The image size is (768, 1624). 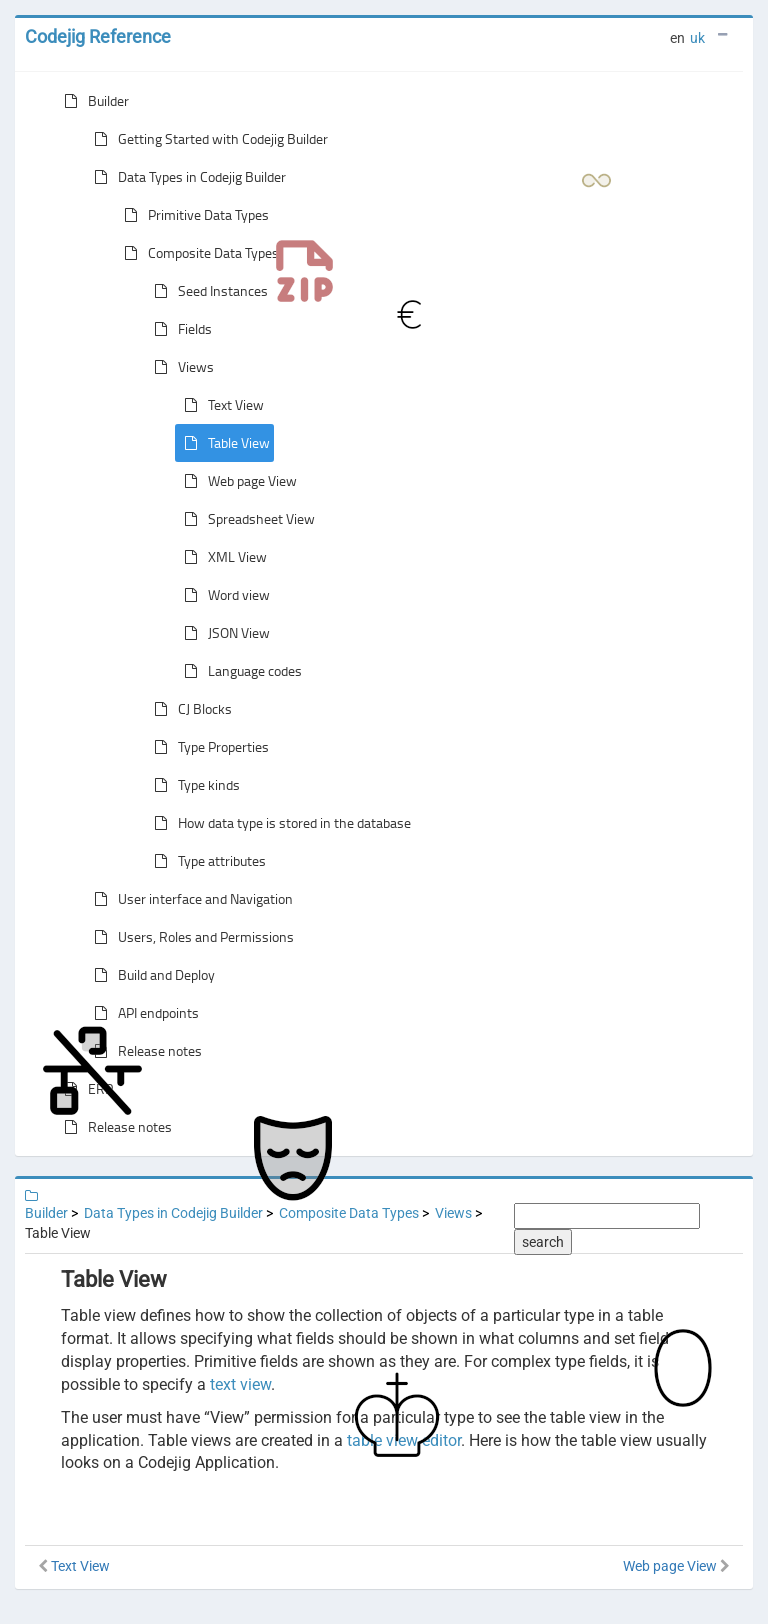 What do you see at coordinates (596, 180) in the screenshot?
I see `indicates unlimited or infinite content` at bounding box center [596, 180].